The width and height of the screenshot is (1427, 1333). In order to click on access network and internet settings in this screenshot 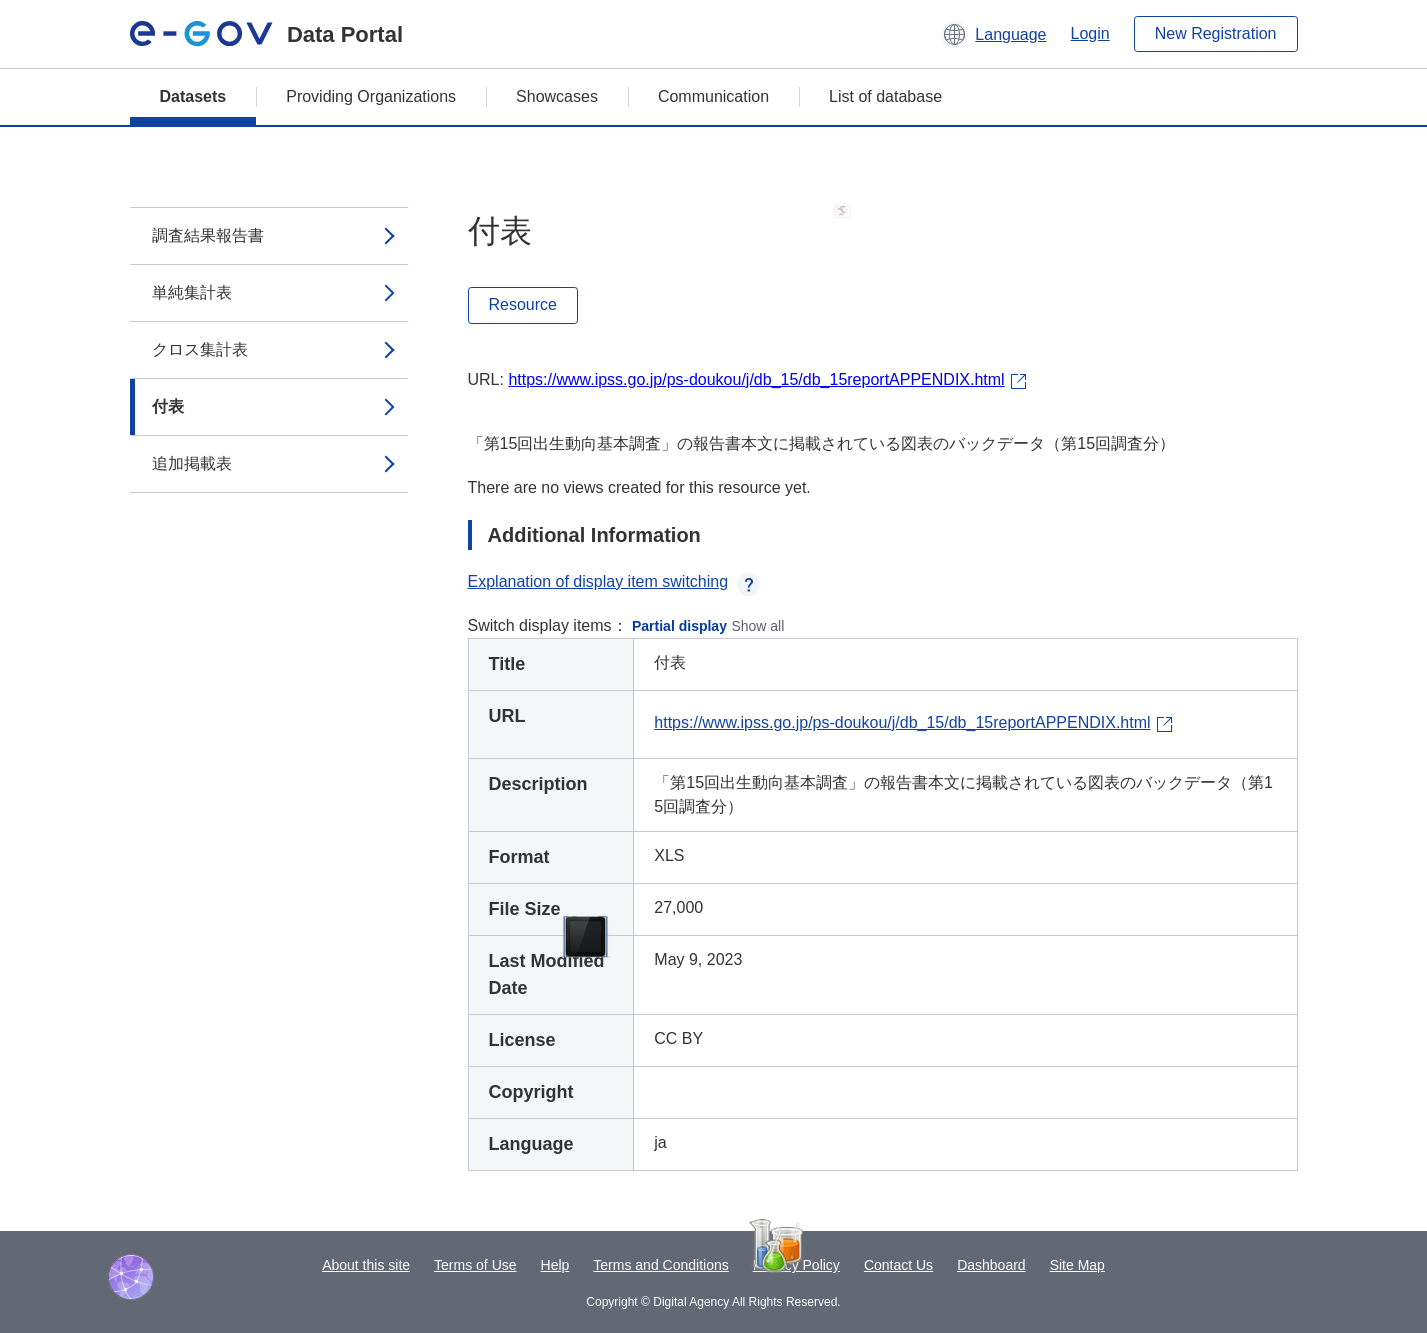, I will do `click(131, 1277)`.